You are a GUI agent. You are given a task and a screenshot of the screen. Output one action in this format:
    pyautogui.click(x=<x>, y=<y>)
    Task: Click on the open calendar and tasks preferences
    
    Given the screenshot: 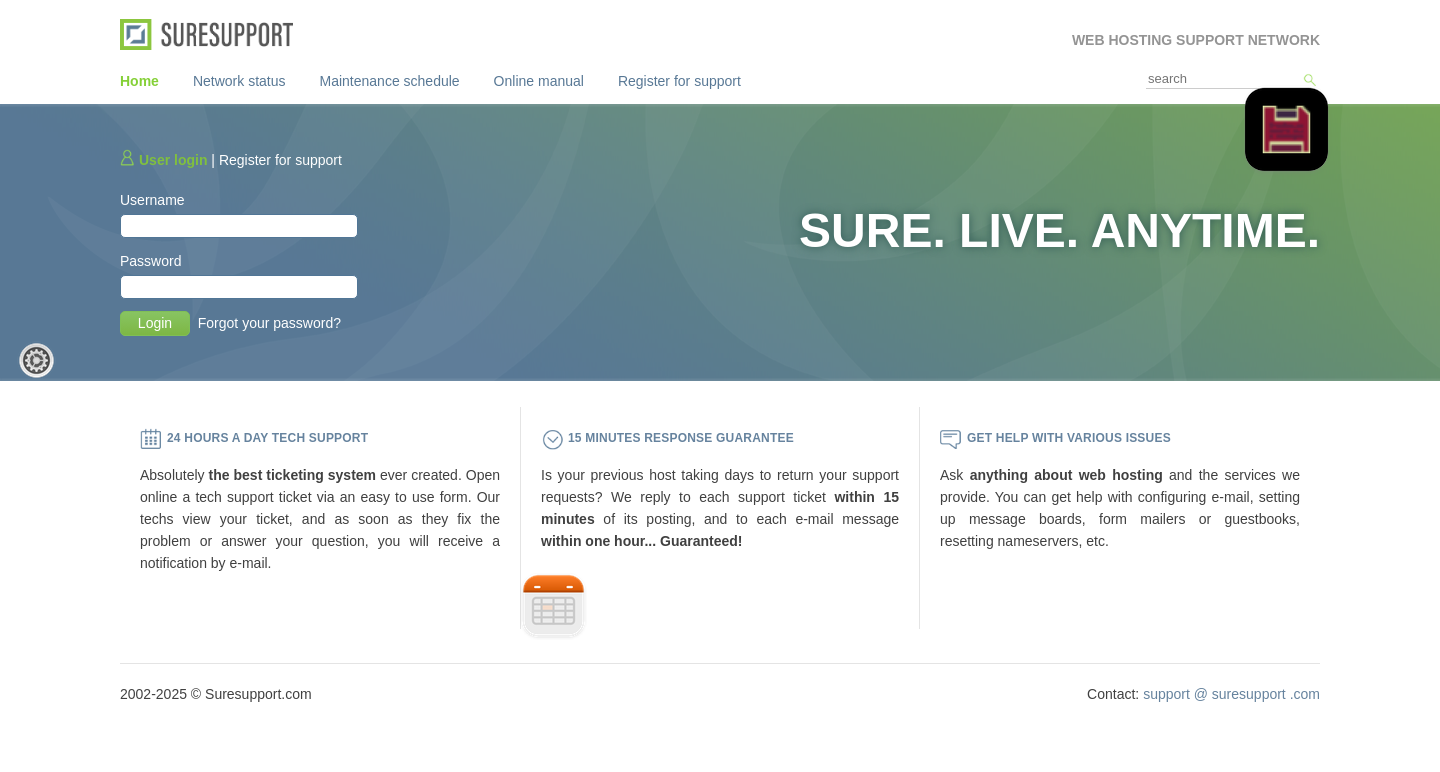 What is the action you would take?
    pyautogui.click(x=553, y=606)
    